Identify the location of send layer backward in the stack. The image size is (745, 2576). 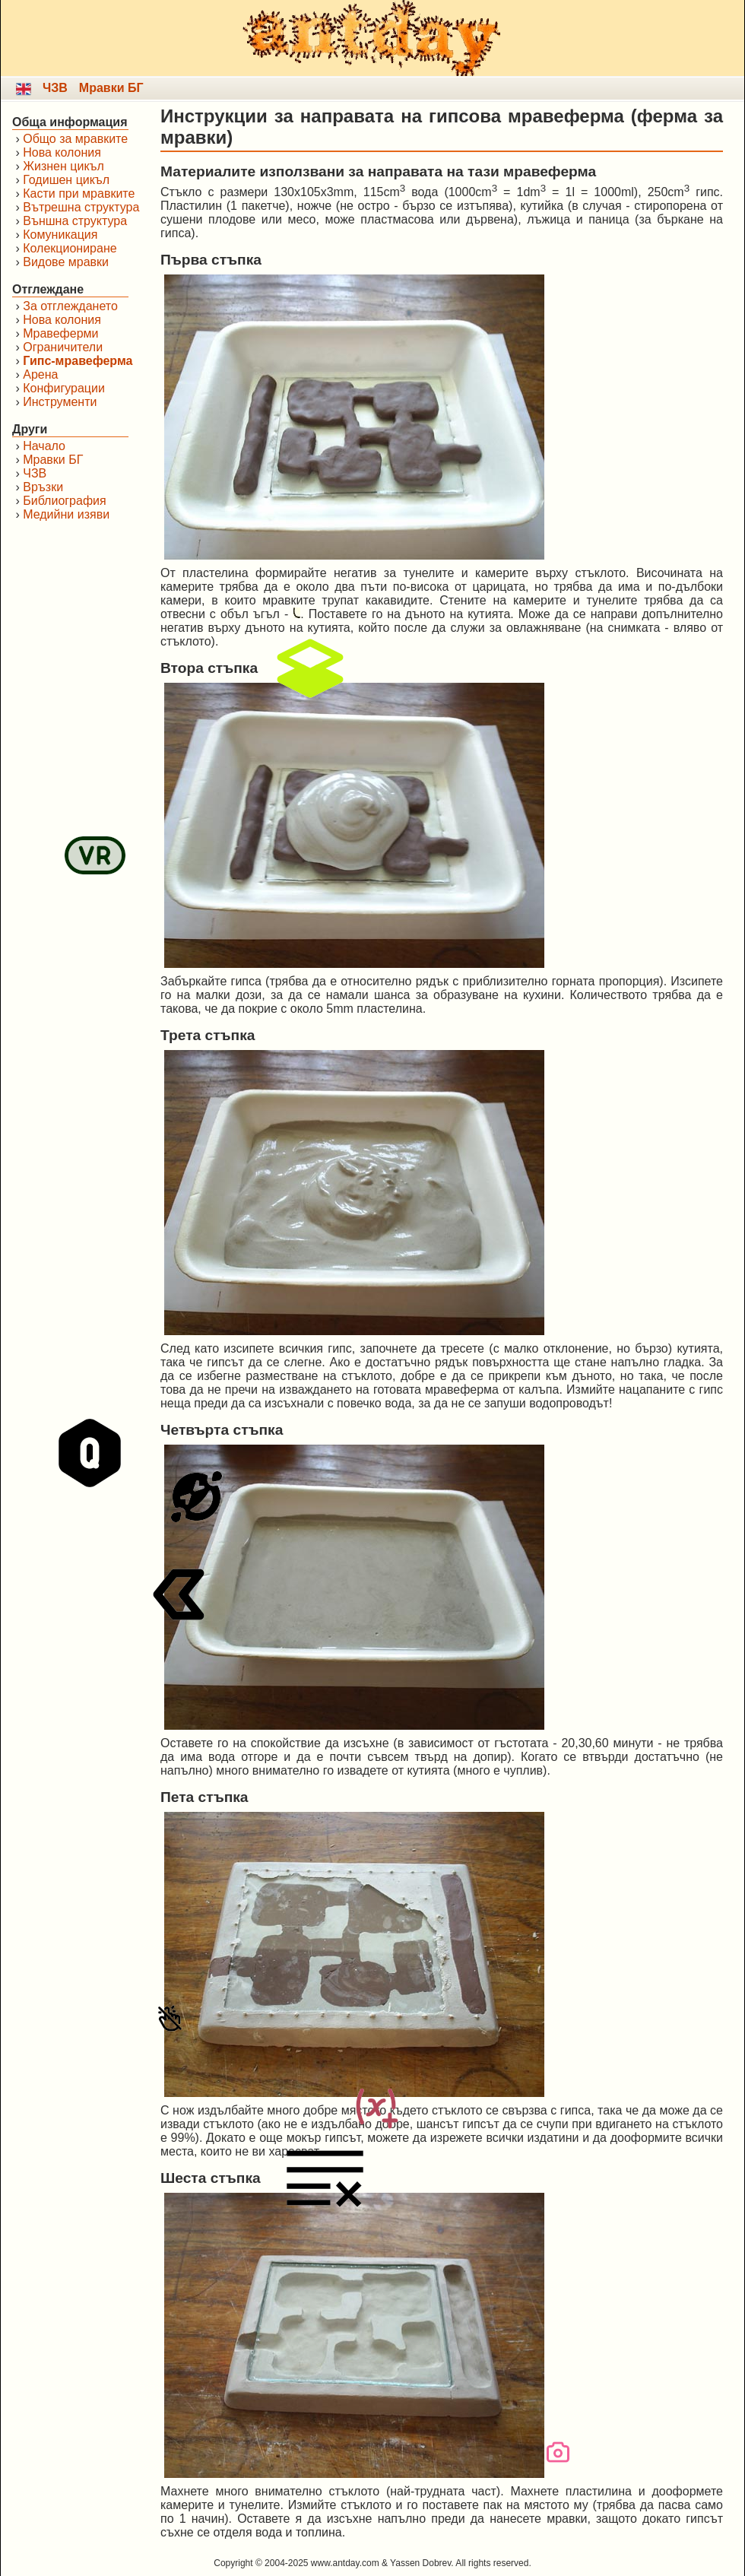
(310, 668).